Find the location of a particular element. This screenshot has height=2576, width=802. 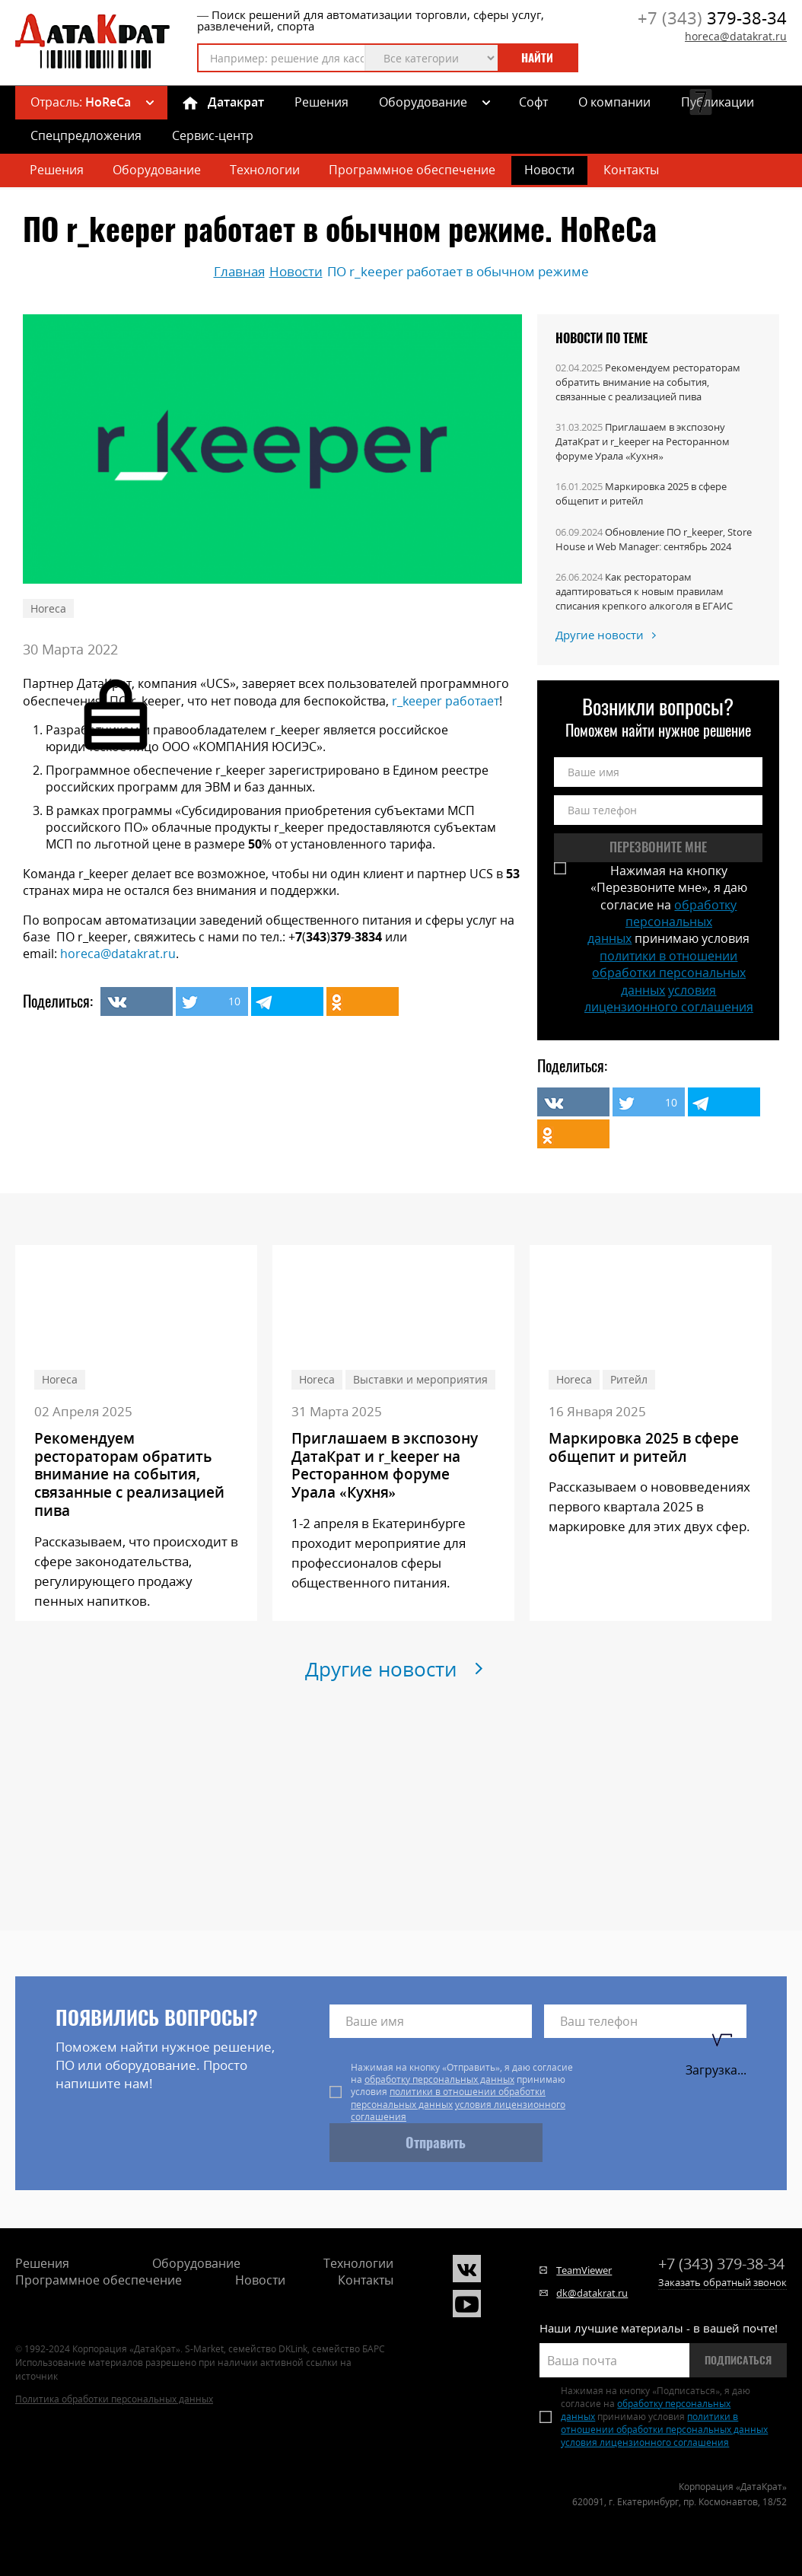

enter or calculate a square root value is located at coordinates (721, 2039).